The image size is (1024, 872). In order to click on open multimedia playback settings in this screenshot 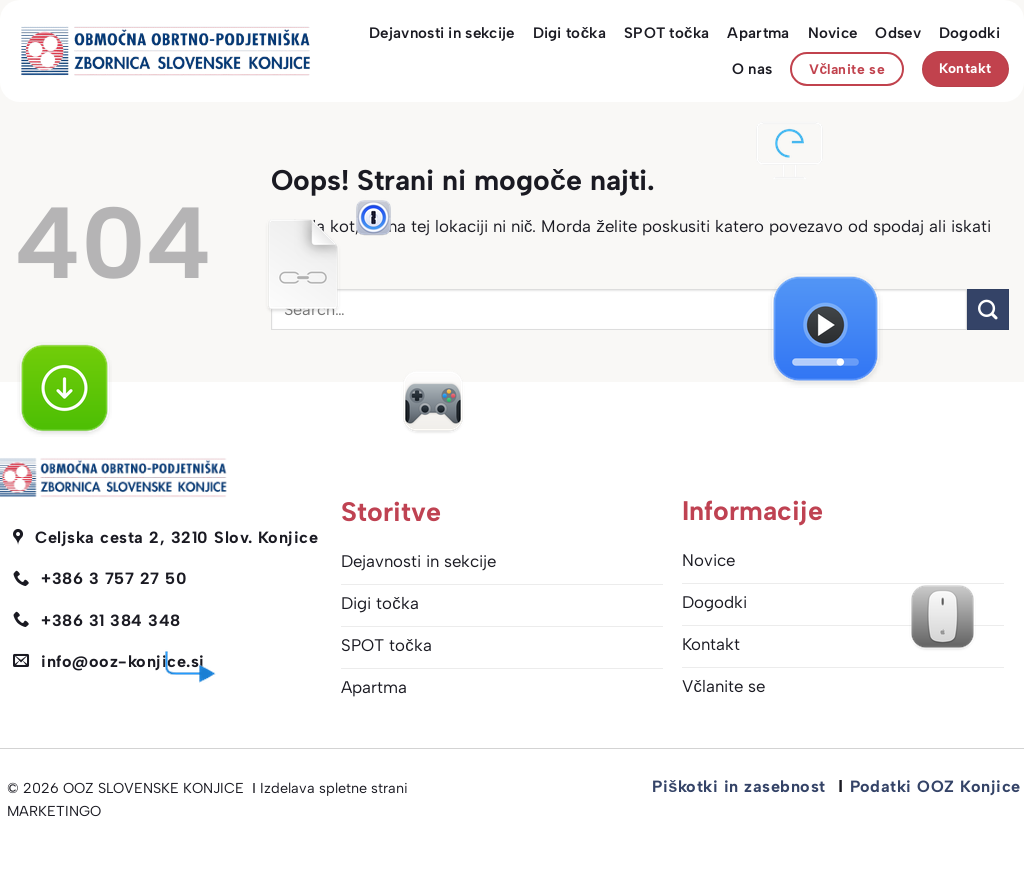, I will do `click(825, 330)`.